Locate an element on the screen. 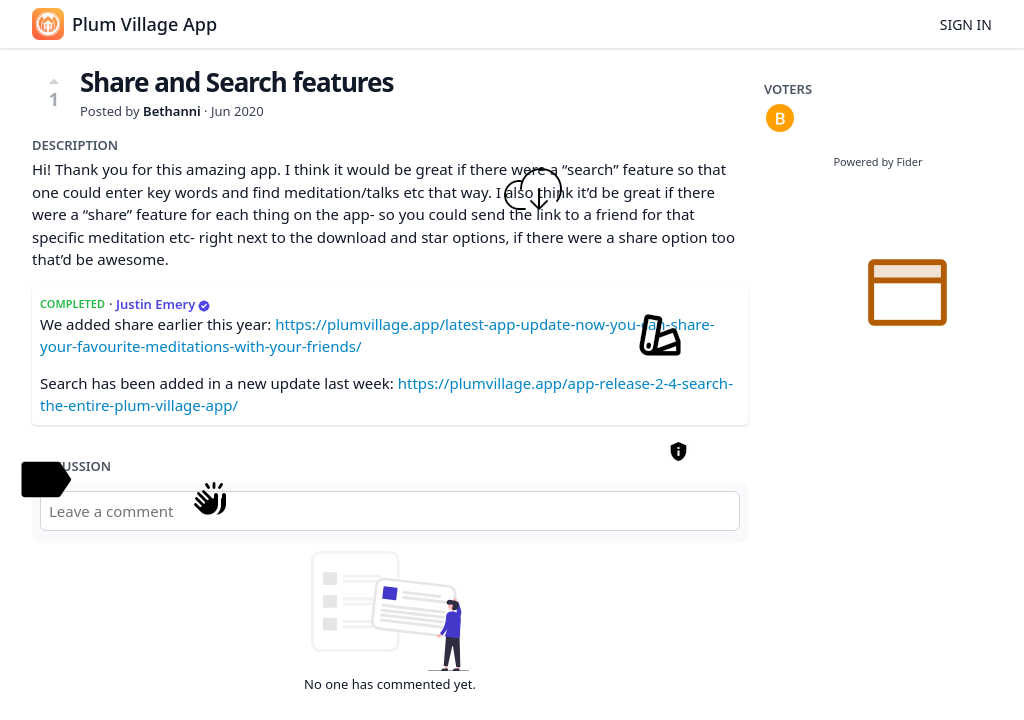 The width and height of the screenshot is (1024, 720). open web browser is located at coordinates (907, 292).